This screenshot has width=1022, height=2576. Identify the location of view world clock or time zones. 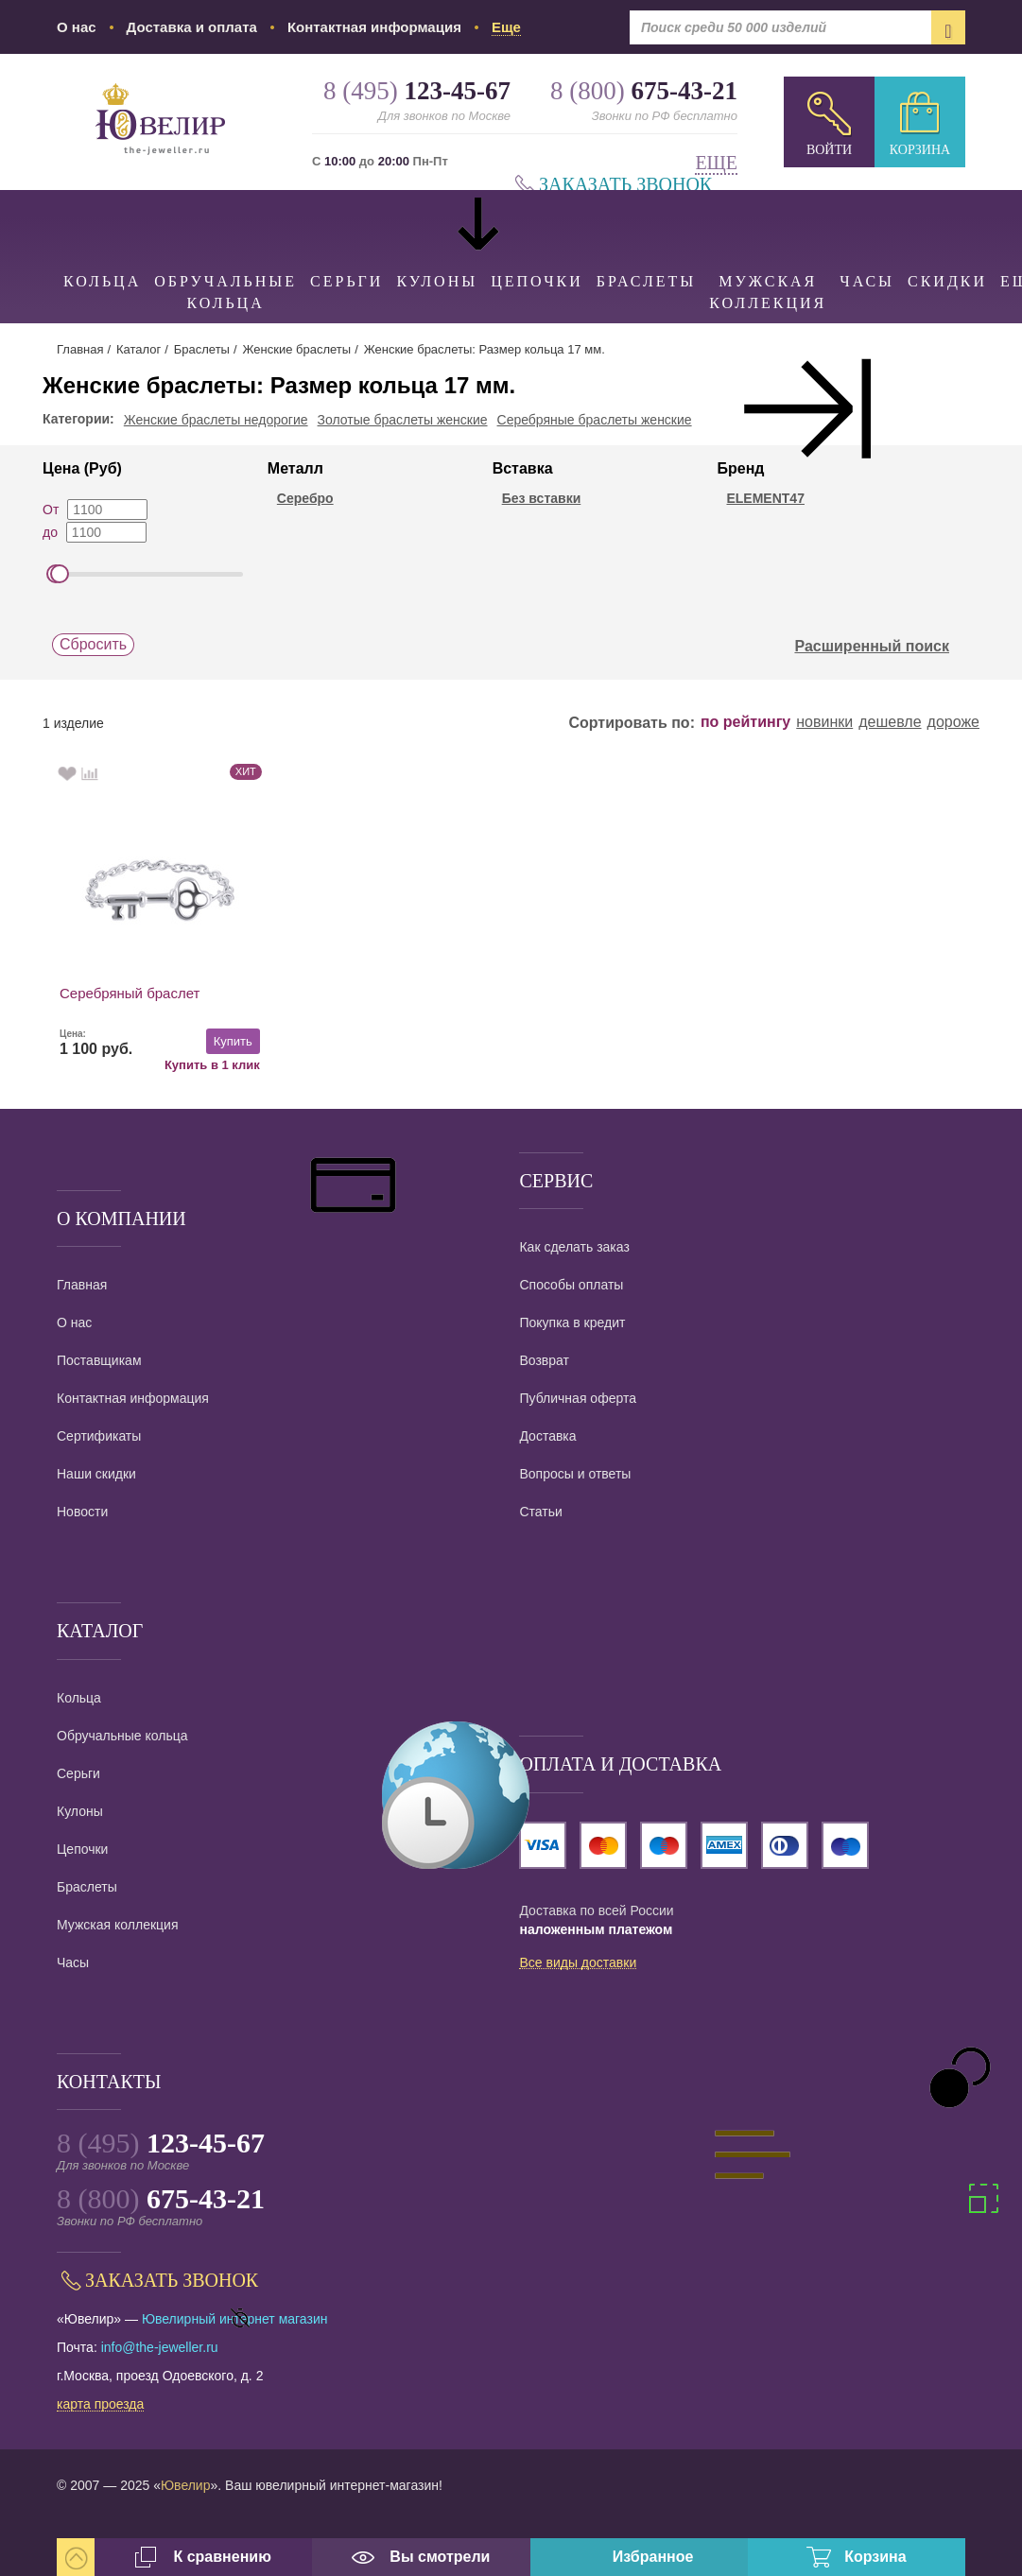
(456, 1795).